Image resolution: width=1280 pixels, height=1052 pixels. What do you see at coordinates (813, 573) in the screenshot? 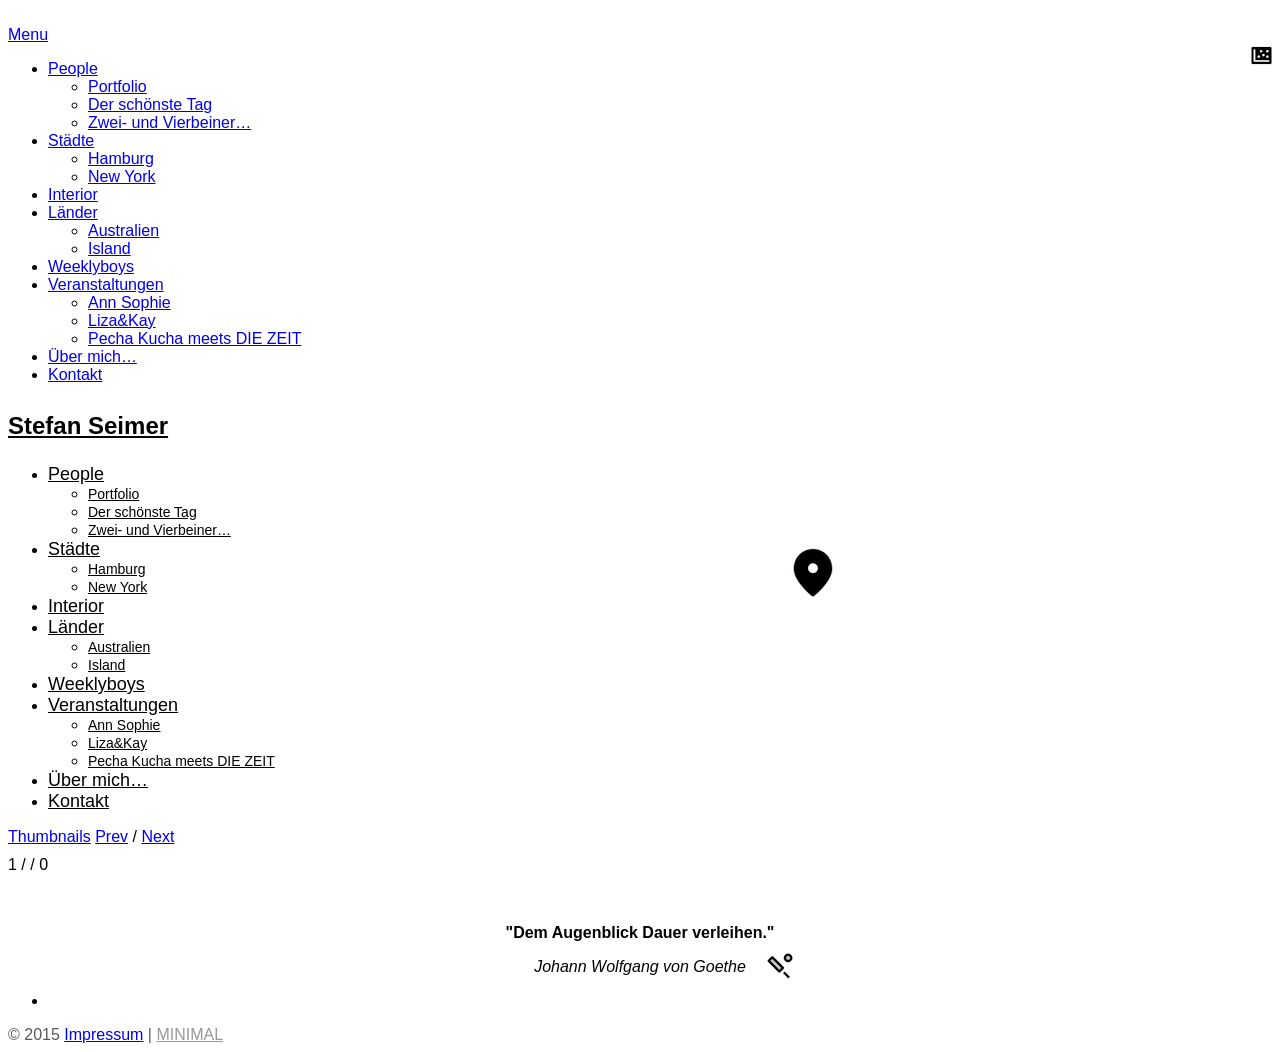
I see `view or set a location on the map` at bounding box center [813, 573].